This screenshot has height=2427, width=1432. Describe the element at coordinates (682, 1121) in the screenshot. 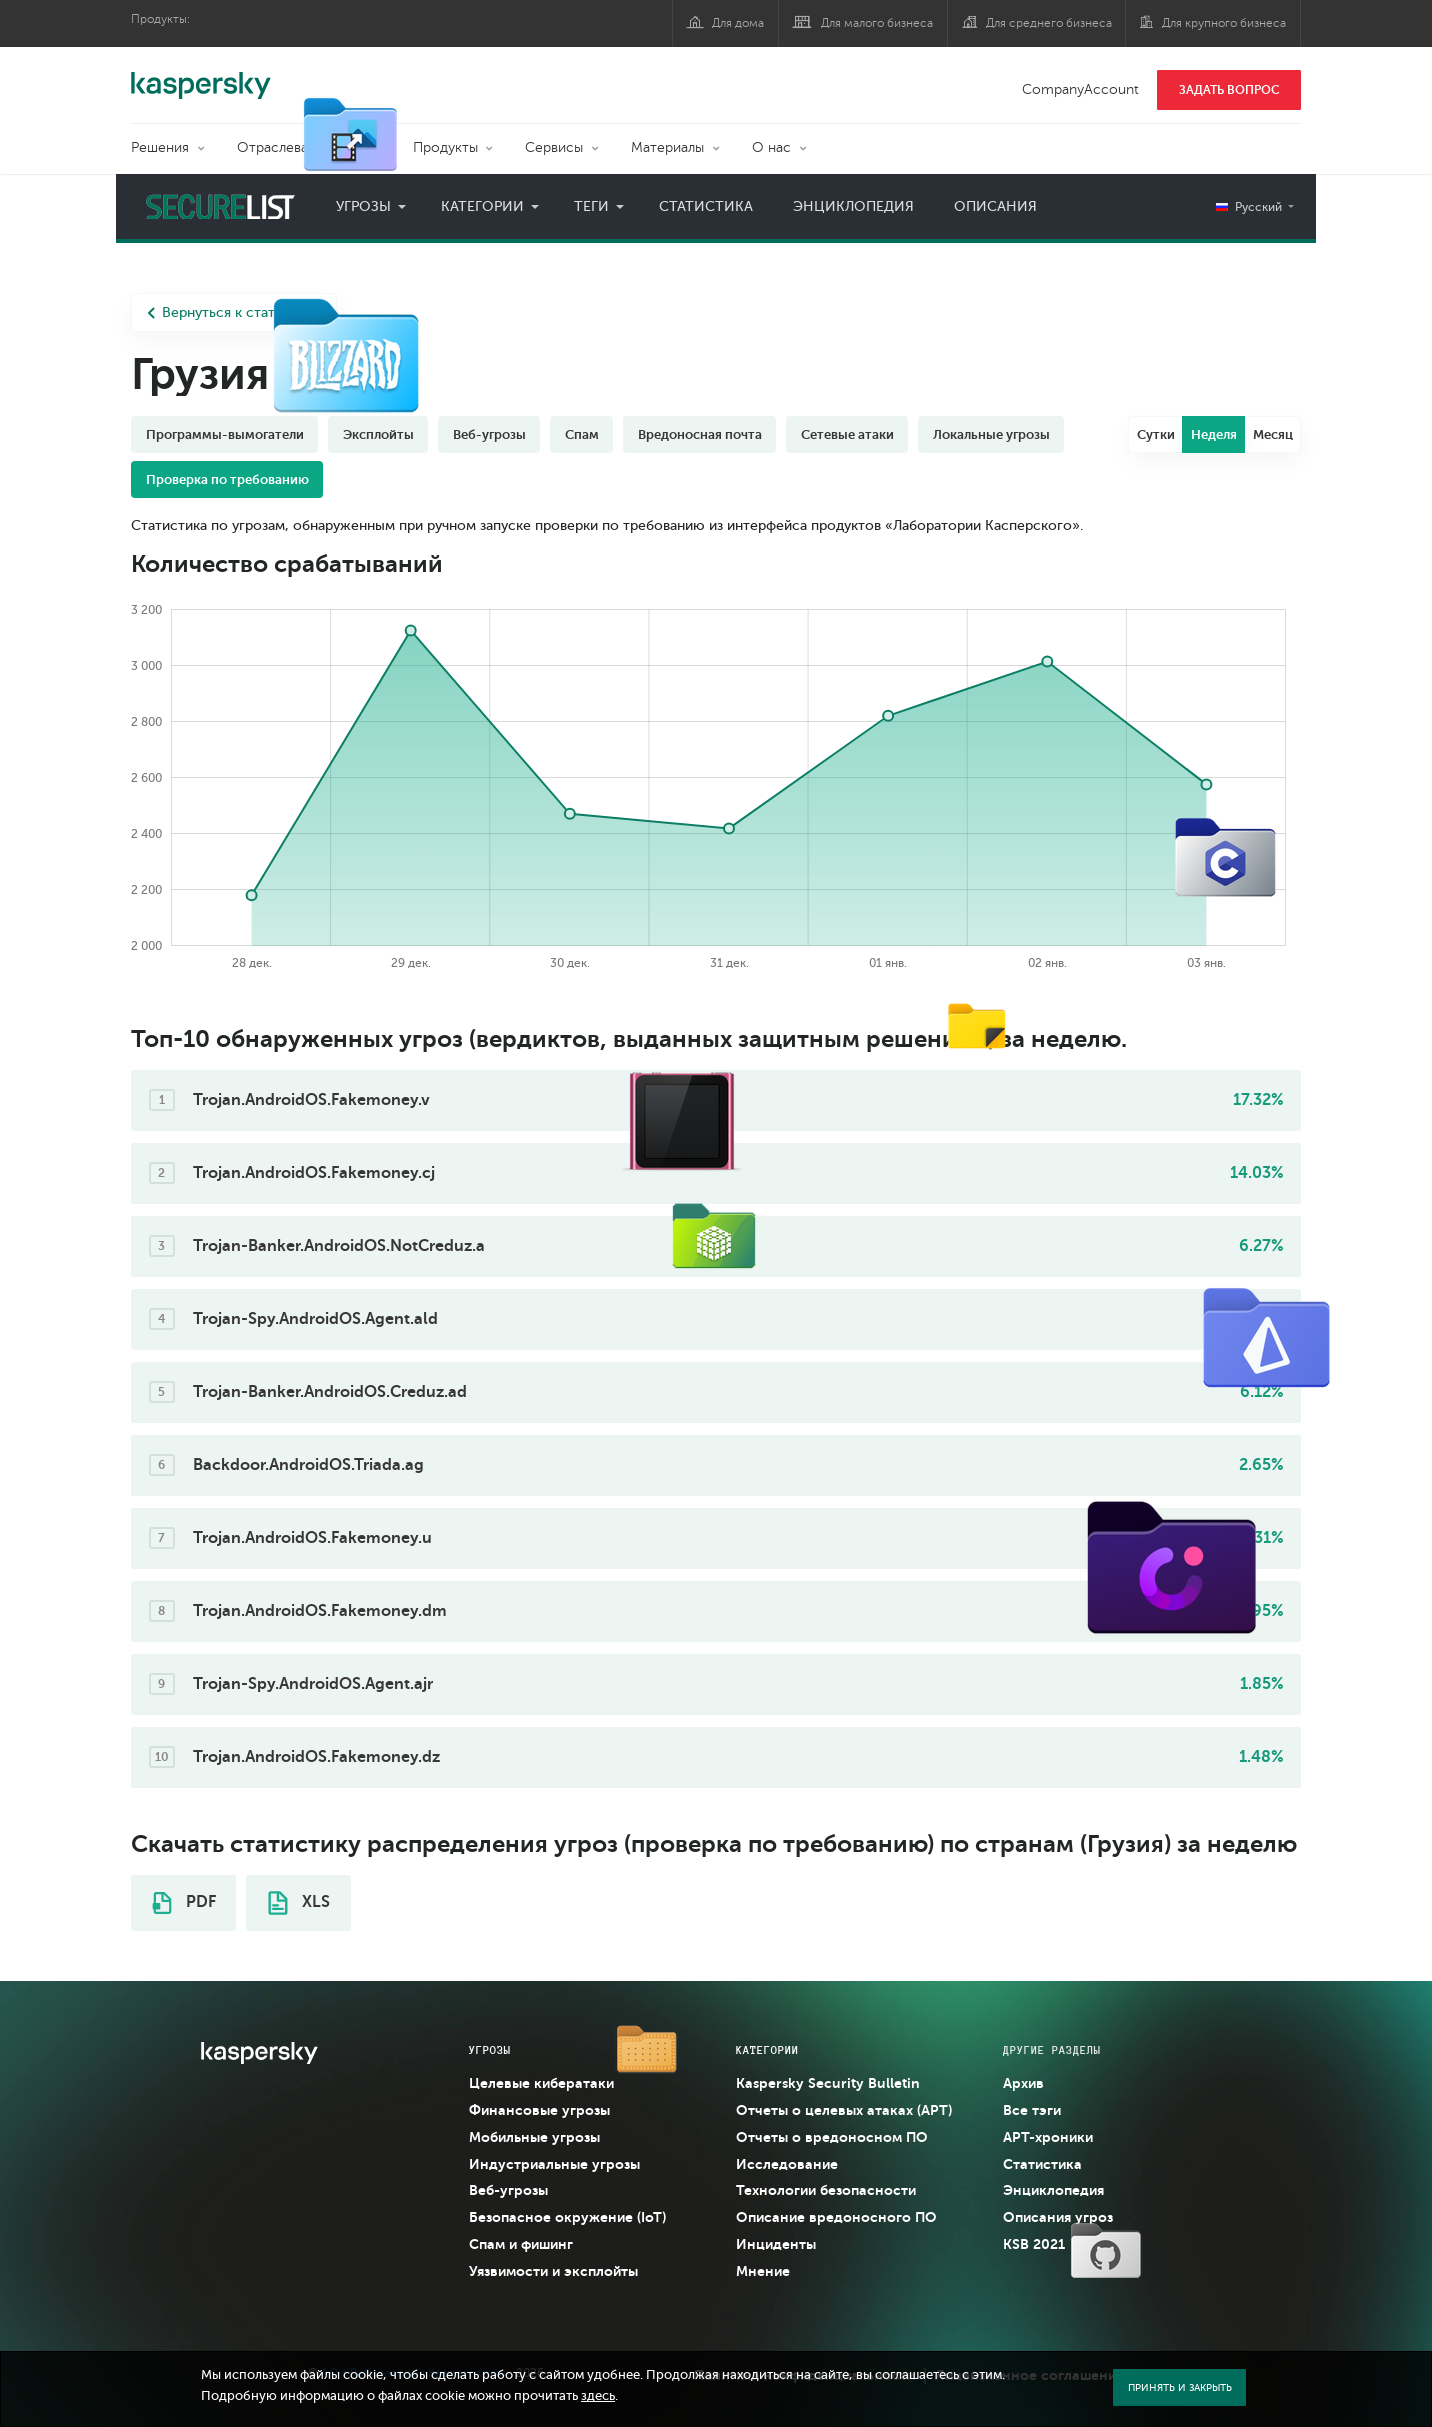

I see `iPod nano device in pink` at that location.